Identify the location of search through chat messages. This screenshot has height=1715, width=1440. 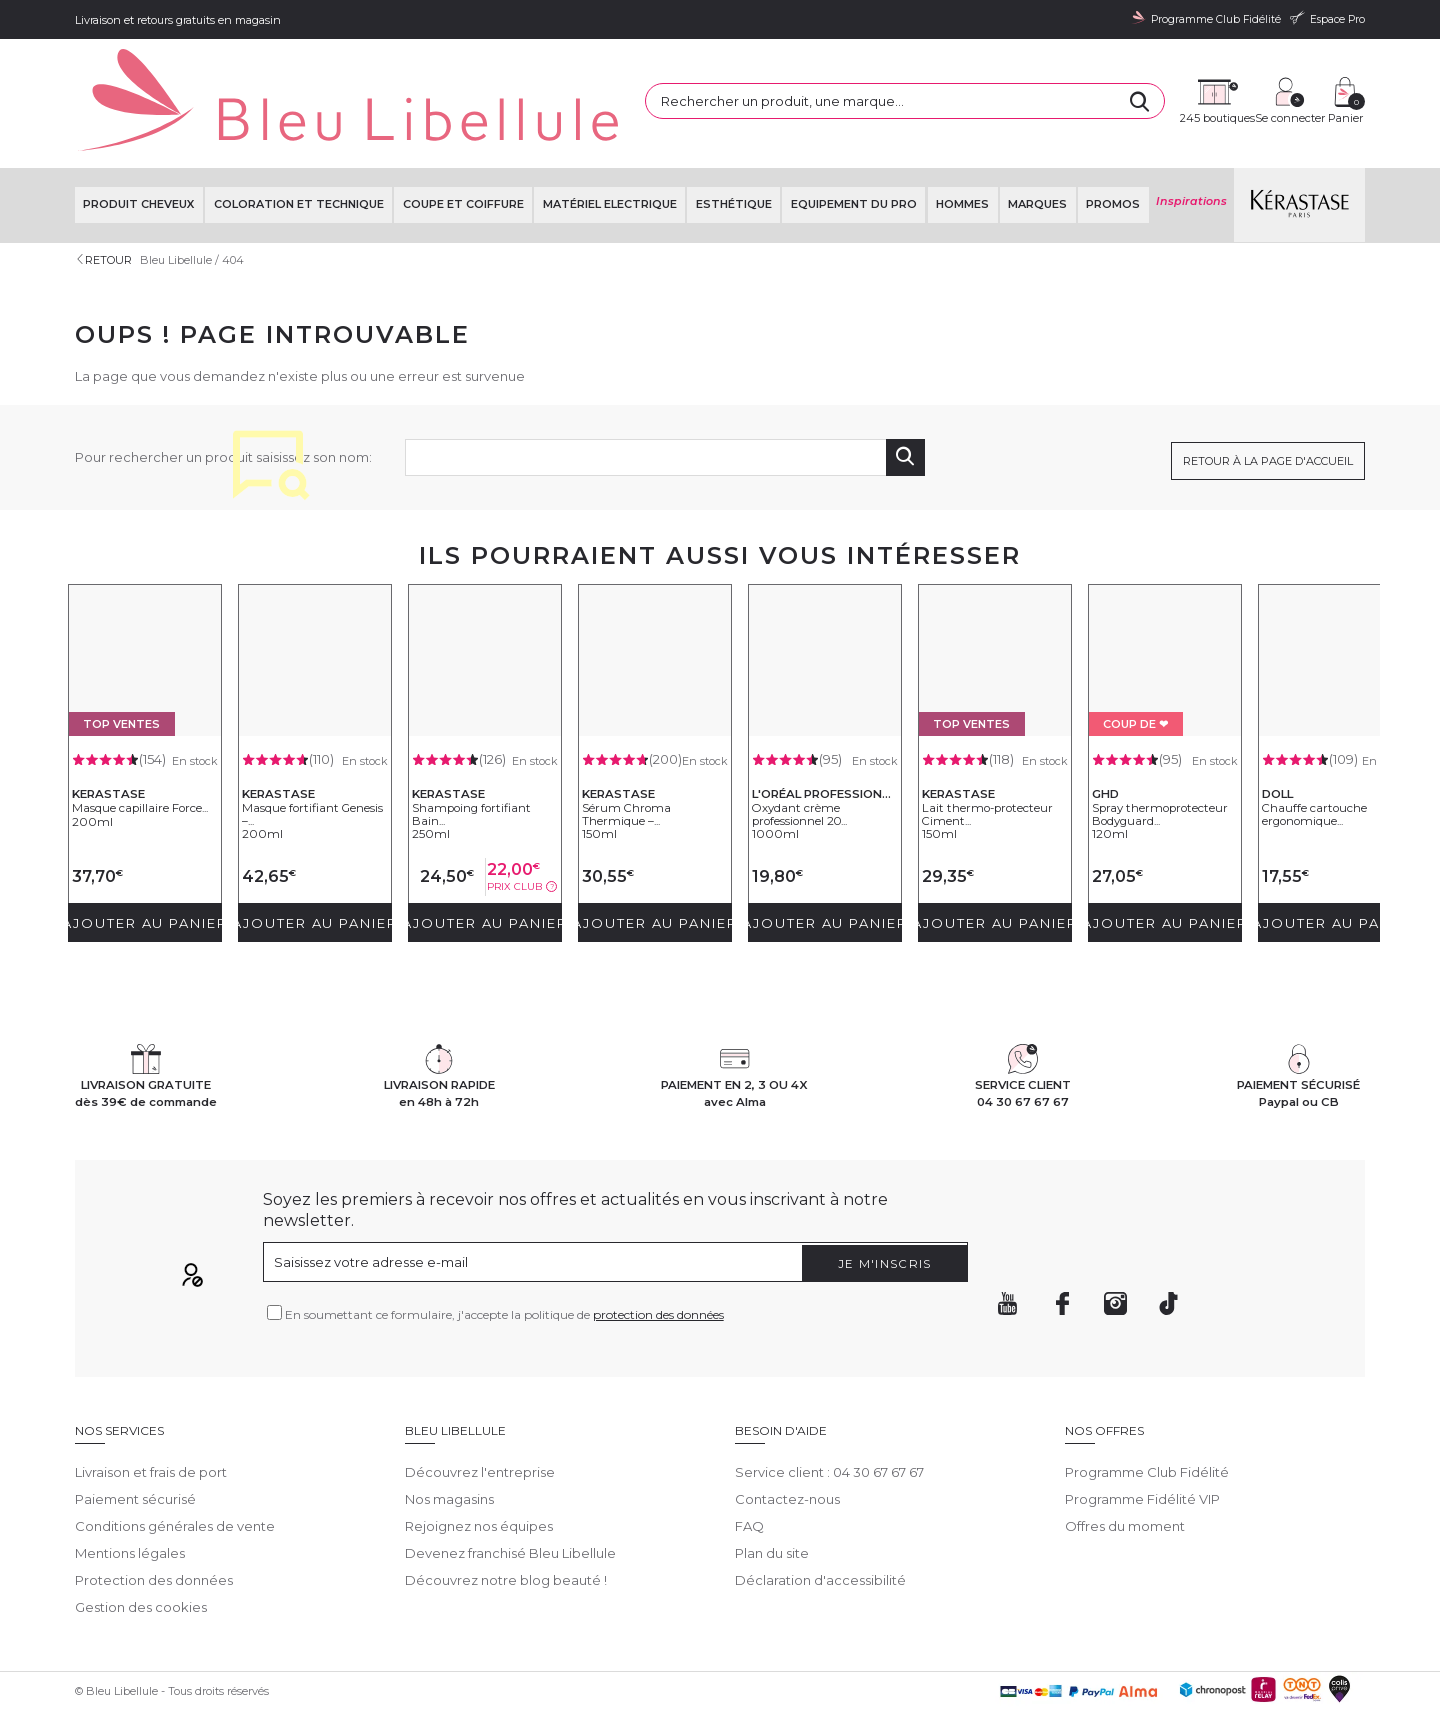
(268, 462).